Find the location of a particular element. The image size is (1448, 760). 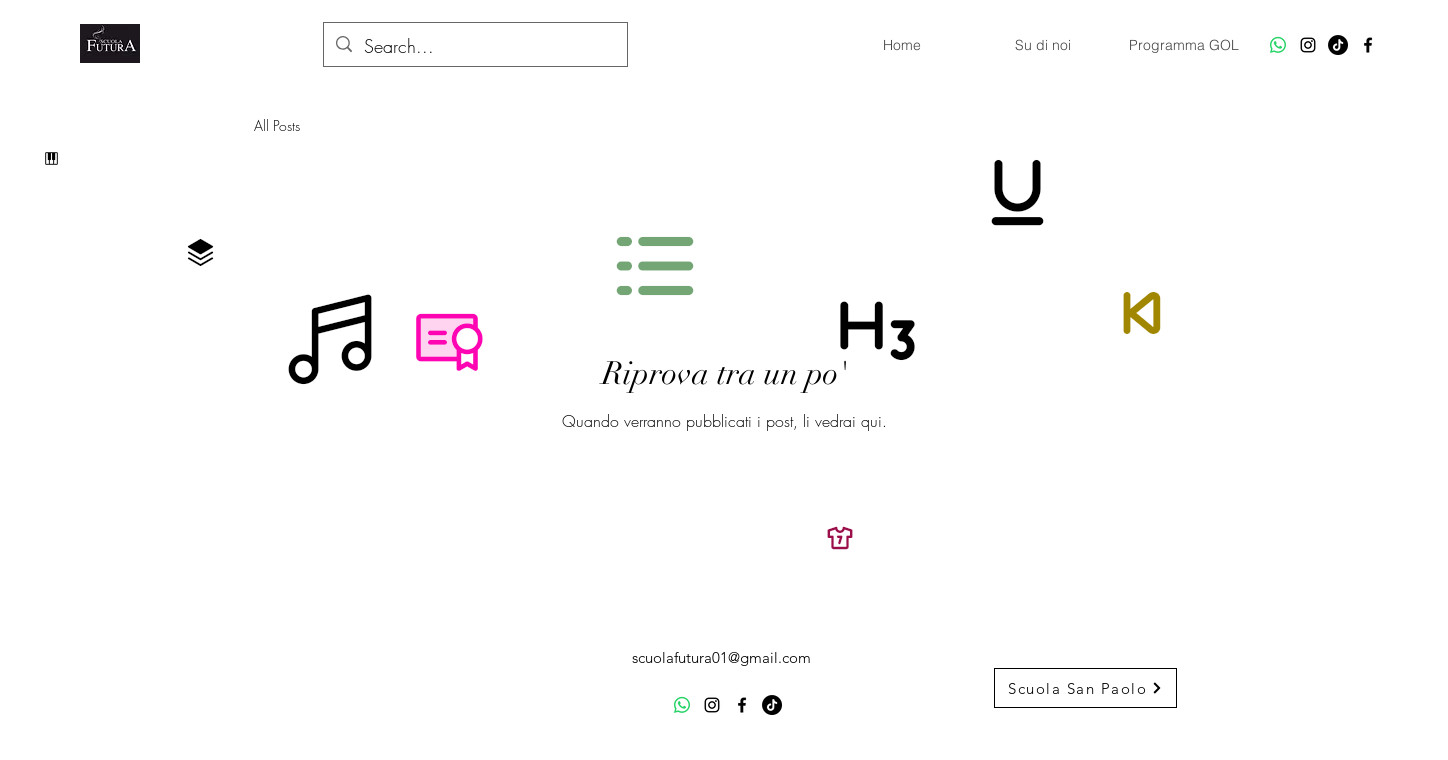

access music library or player is located at coordinates (335, 341).